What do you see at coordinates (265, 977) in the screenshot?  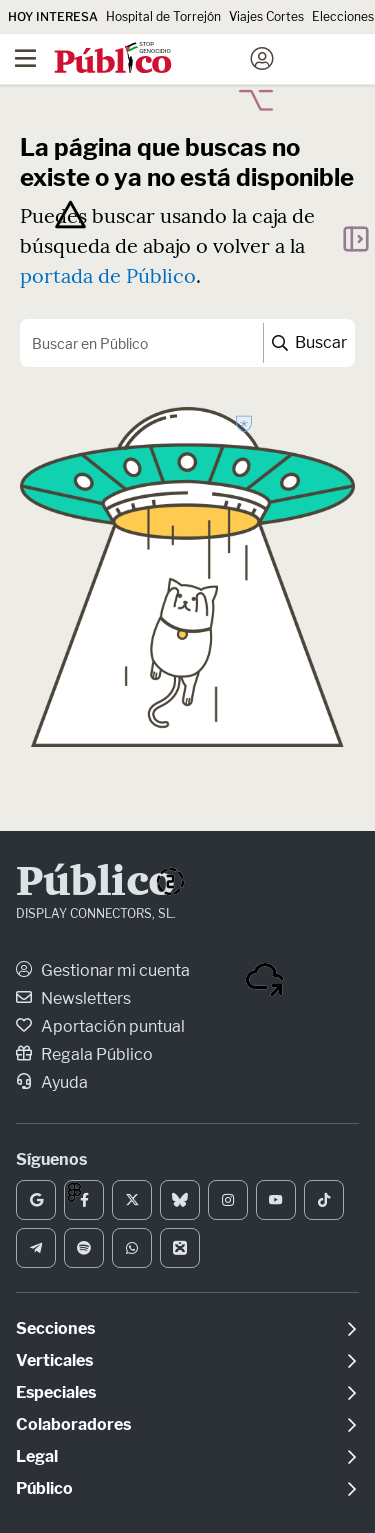 I see `share a file to the cloud` at bounding box center [265, 977].